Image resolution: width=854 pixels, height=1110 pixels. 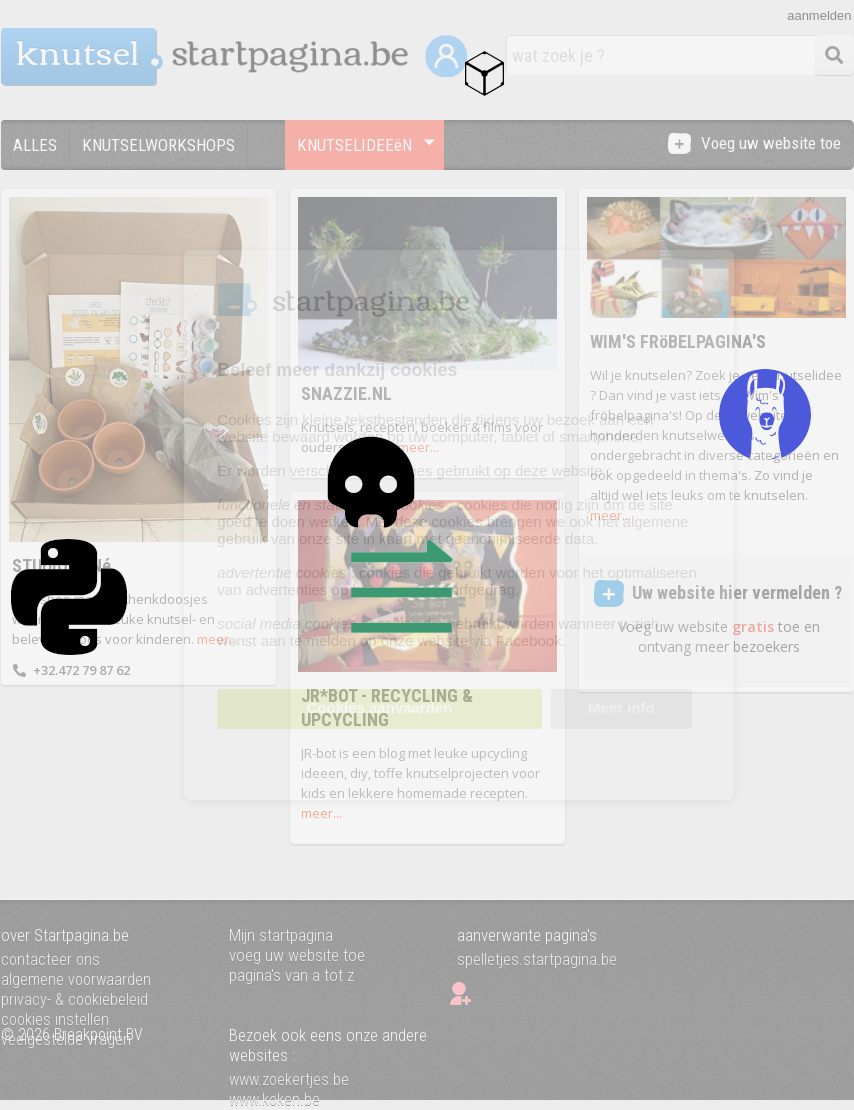 What do you see at coordinates (484, 73) in the screenshot?
I see `IPFS (InterPlanetary File System) logo` at bounding box center [484, 73].